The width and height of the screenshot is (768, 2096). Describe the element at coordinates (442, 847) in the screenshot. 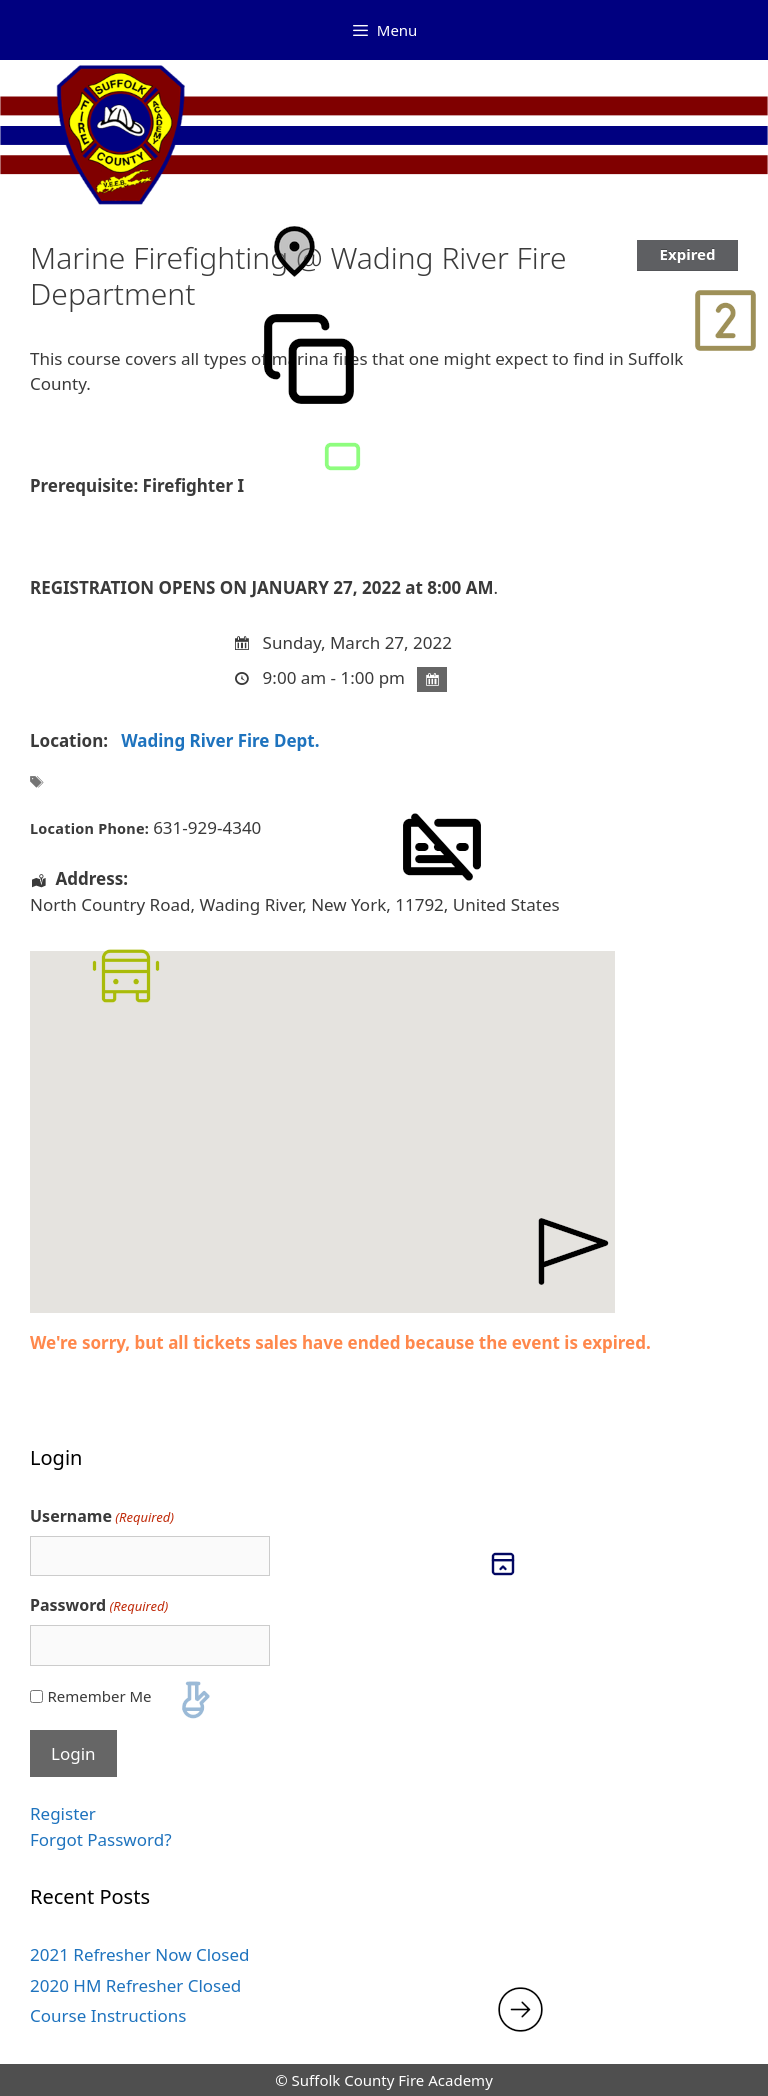

I see `disable subtitles or closed captions` at that location.